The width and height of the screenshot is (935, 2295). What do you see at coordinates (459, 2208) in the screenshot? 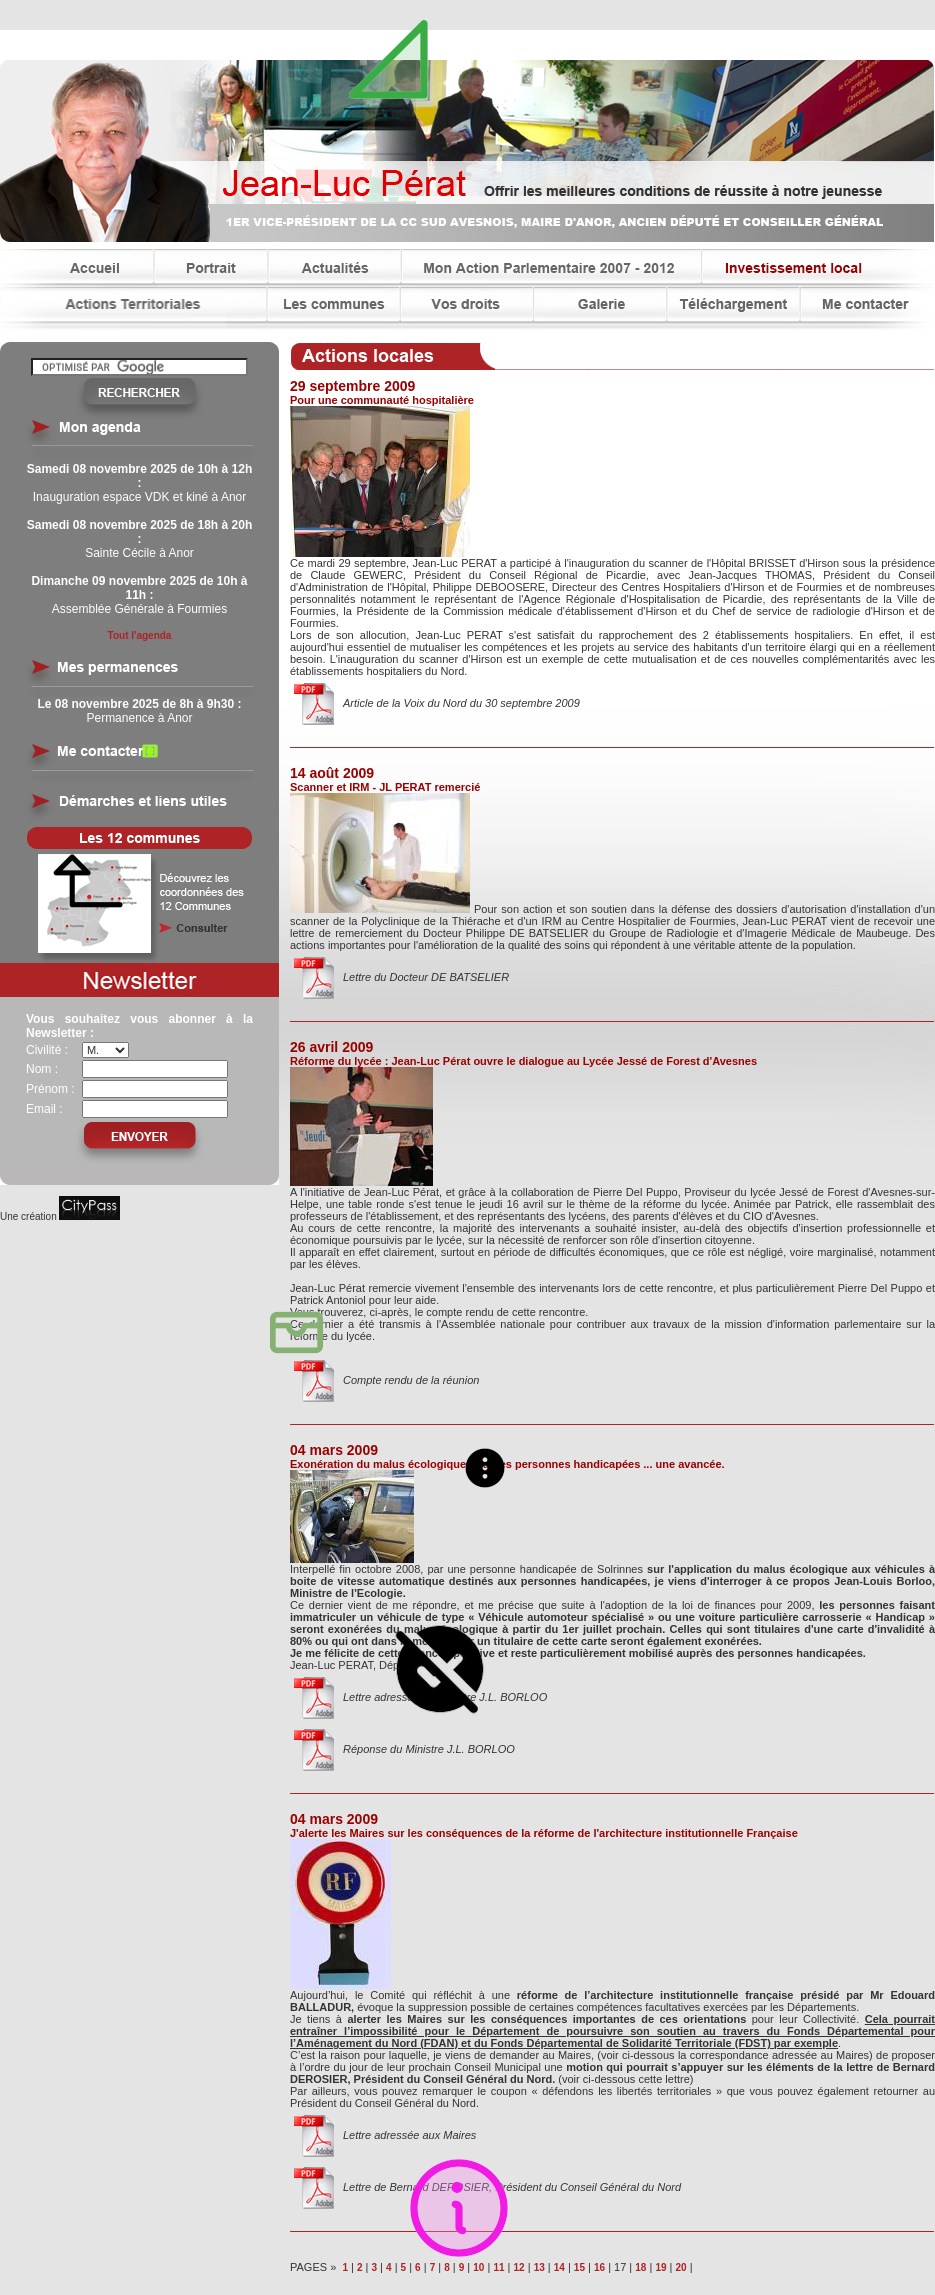
I see `view more information or details` at bounding box center [459, 2208].